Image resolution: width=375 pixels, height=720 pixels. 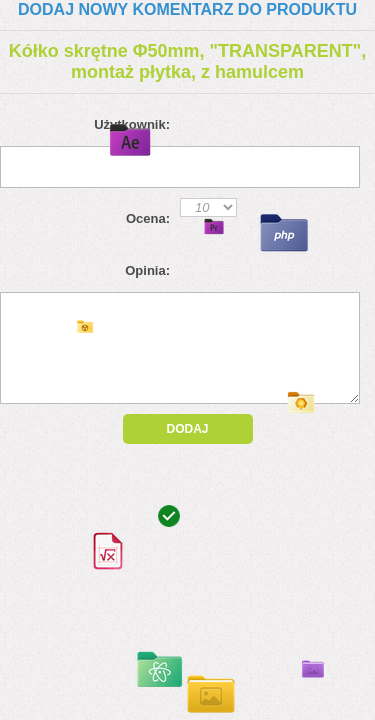 What do you see at coordinates (211, 694) in the screenshot?
I see `open your images folder` at bounding box center [211, 694].